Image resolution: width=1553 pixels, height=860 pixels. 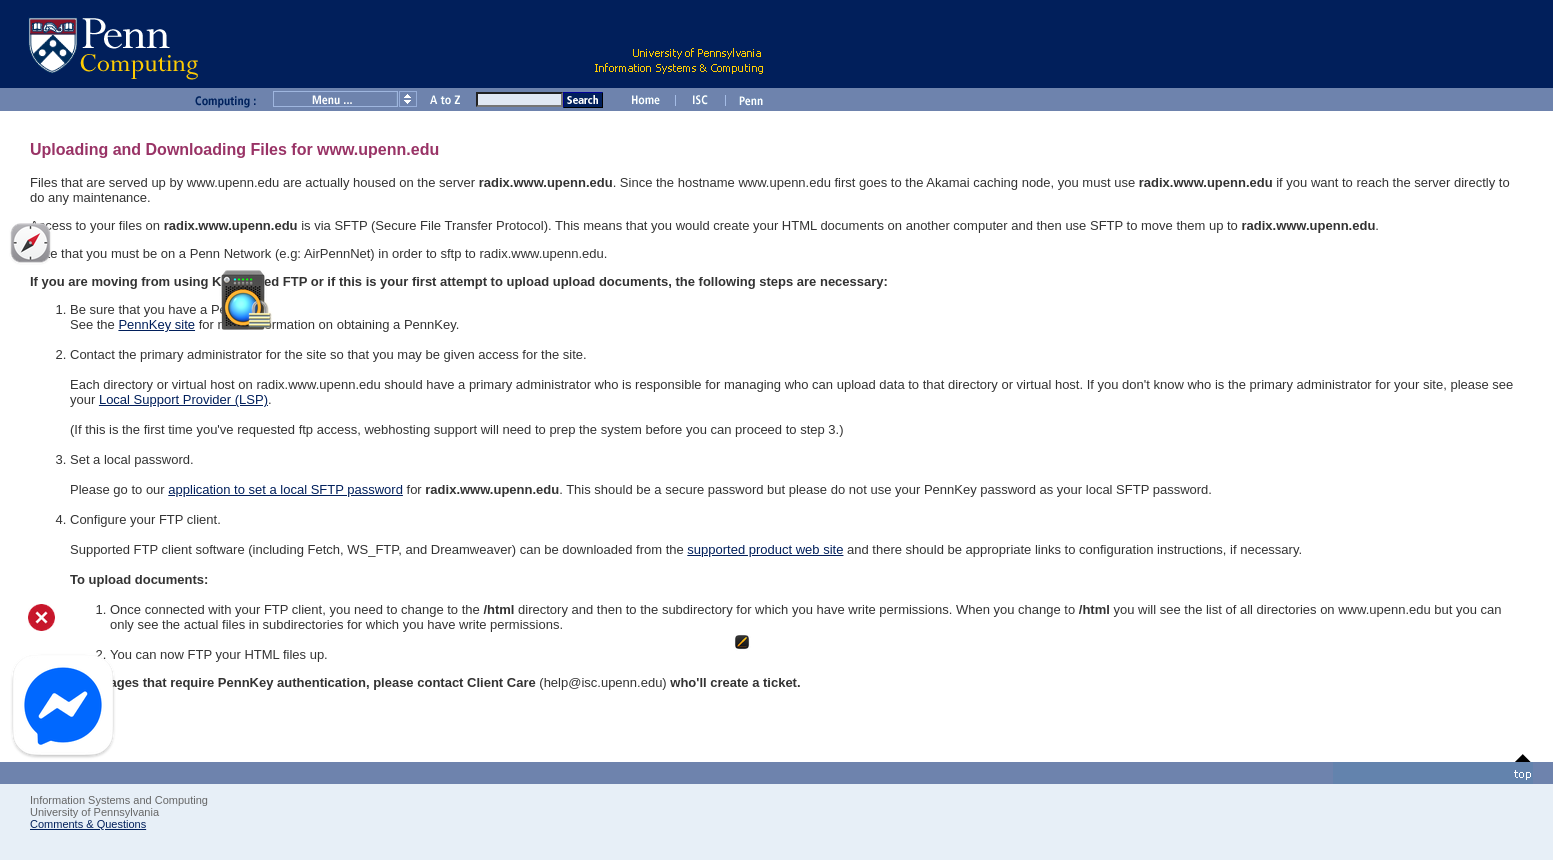 What do you see at coordinates (41, 617) in the screenshot?
I see `stop or cancel the current action` at bounding box center [41, 617].